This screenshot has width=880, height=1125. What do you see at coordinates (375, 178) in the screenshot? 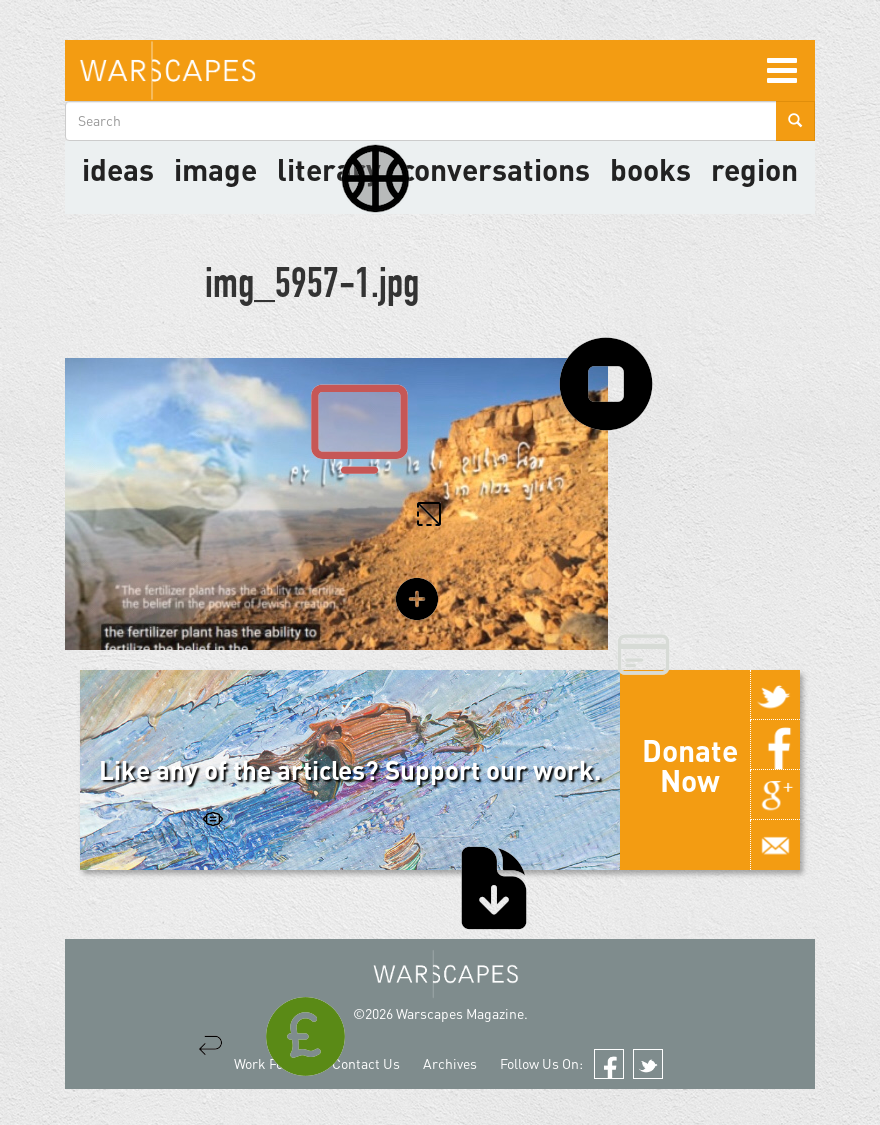
I see `access basketball or sports content` at bounding box center [375, 178].